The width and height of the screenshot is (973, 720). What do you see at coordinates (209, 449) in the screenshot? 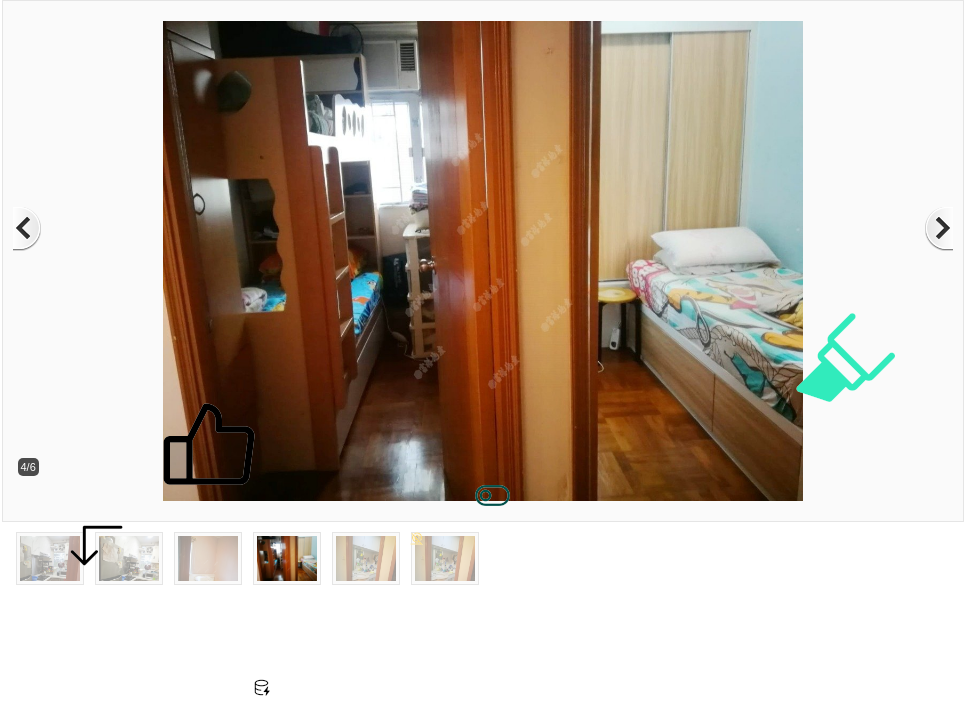
I see `like or approve content` at bounding box center [209, 449].